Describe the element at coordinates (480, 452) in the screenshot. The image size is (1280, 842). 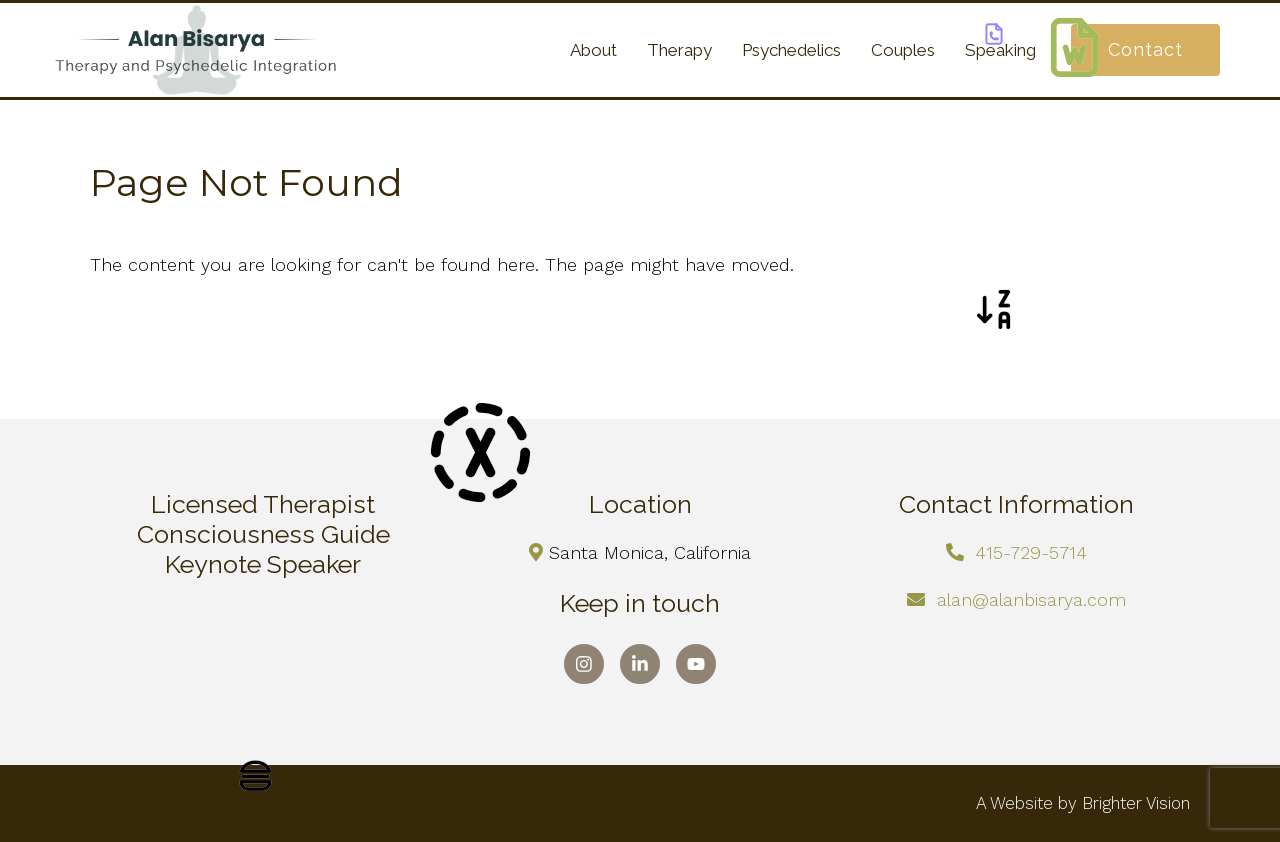
I see `cancel or remove a pending action` at that location.